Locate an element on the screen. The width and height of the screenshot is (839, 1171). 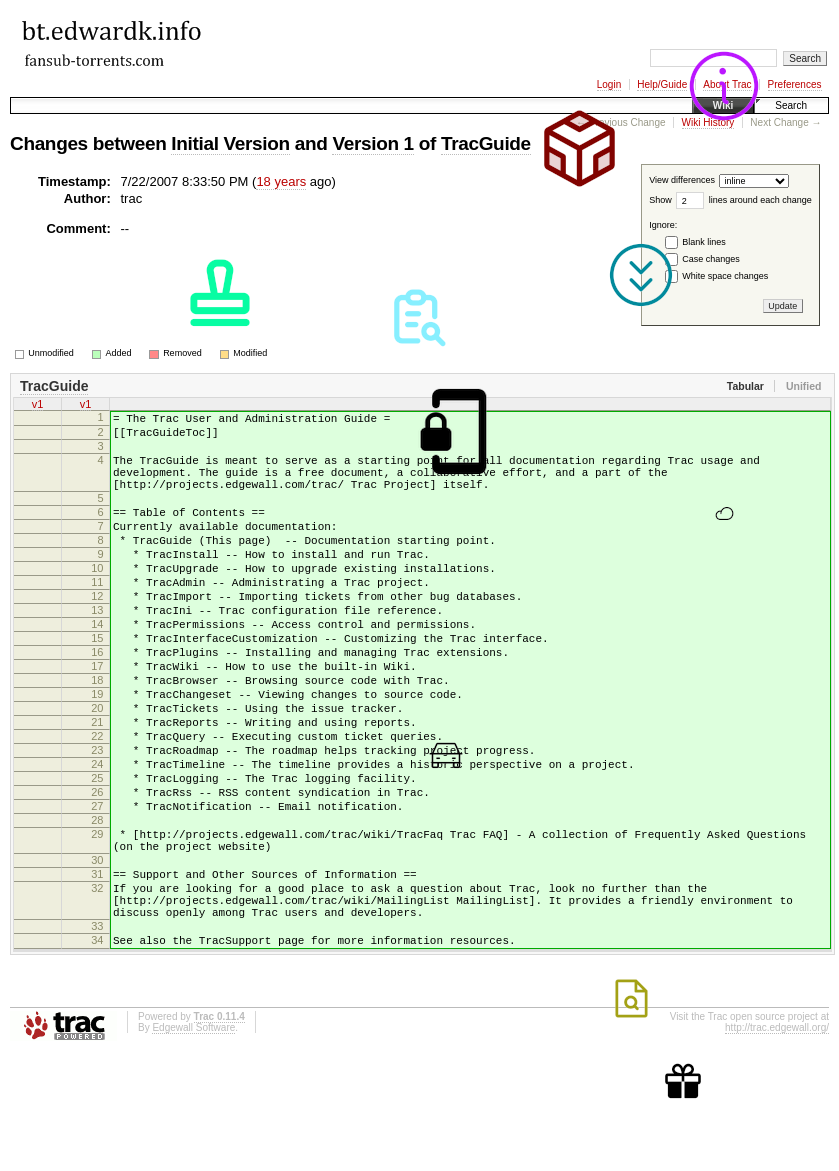
view or redeem a gift is located at coordinates (683, 1083).